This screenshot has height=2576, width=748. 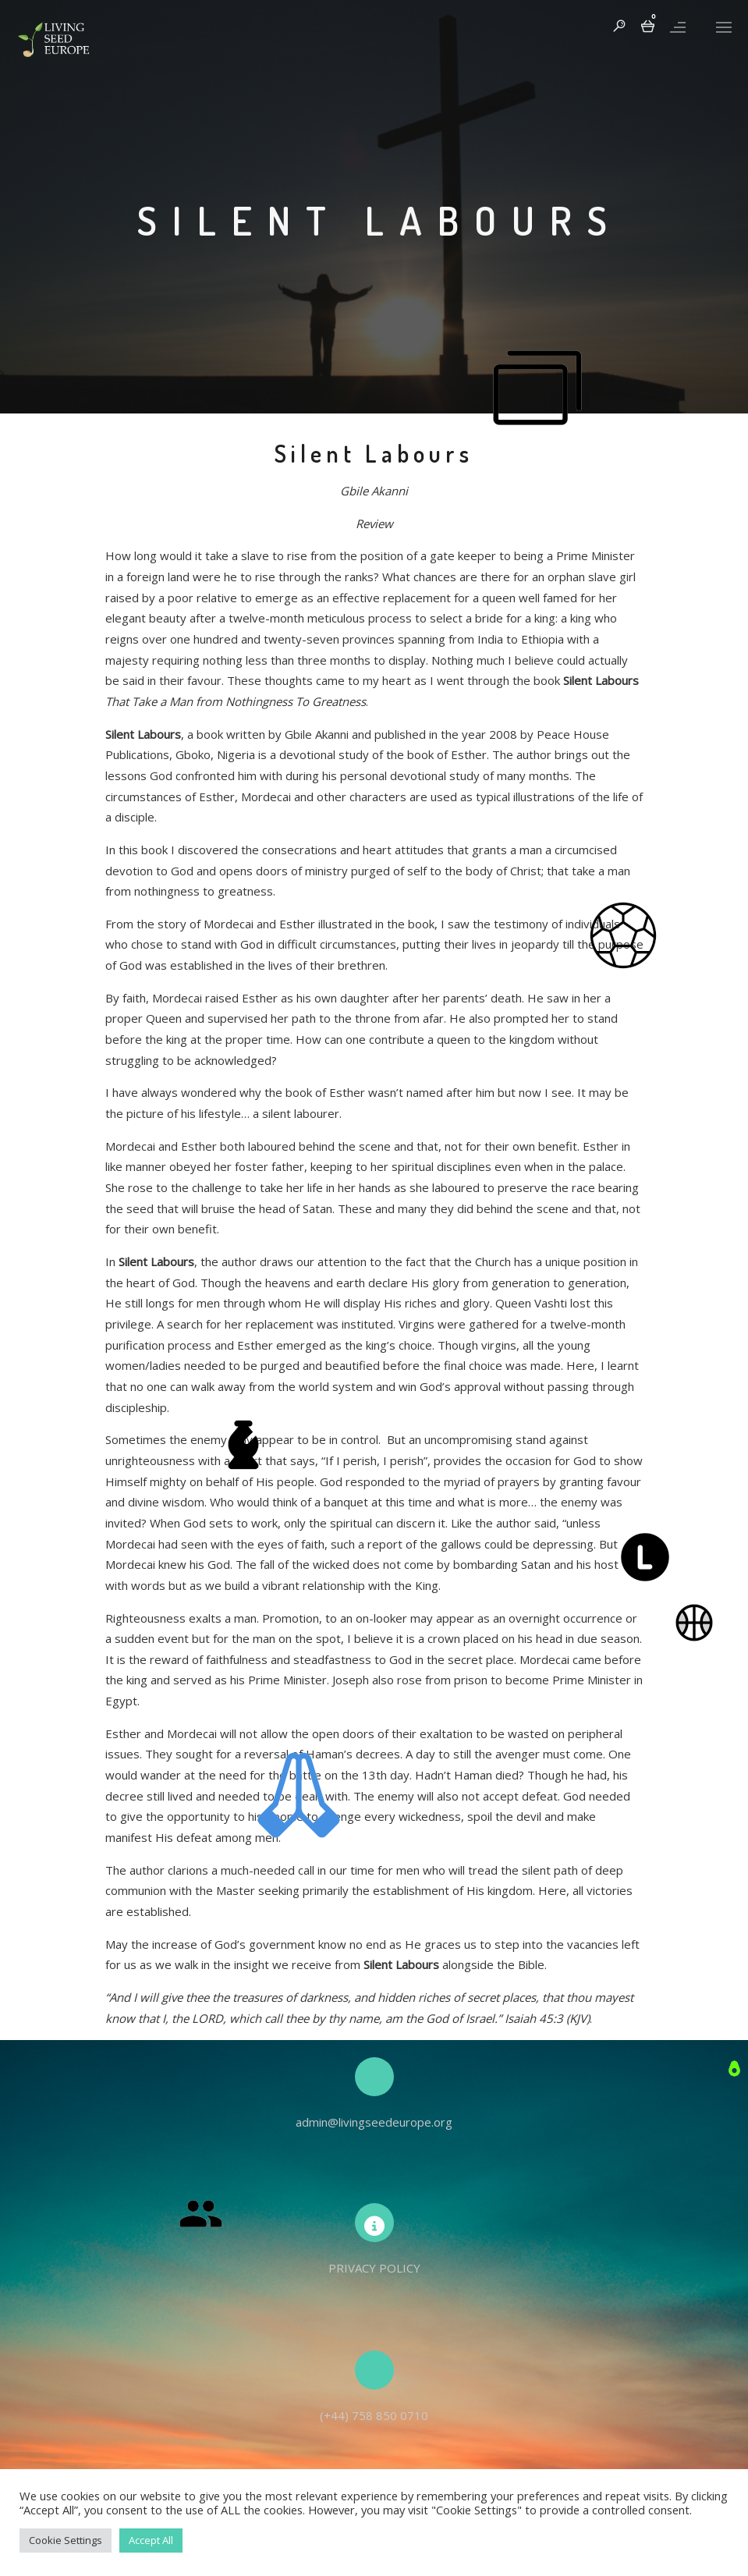 I want to click on view soccer or football-related content, so click(x=623, y=935).